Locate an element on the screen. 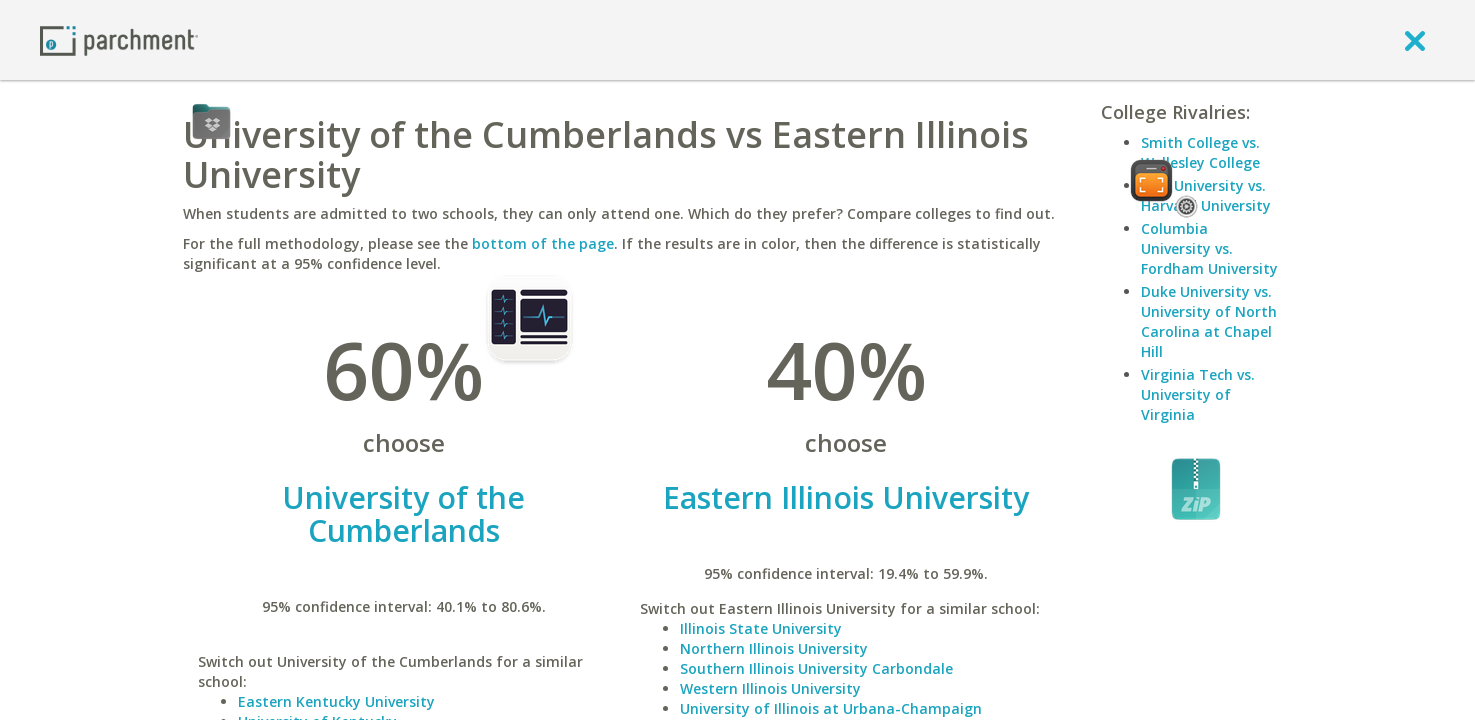  open peek app for quick file previews is located at coordinates (1151, 180).